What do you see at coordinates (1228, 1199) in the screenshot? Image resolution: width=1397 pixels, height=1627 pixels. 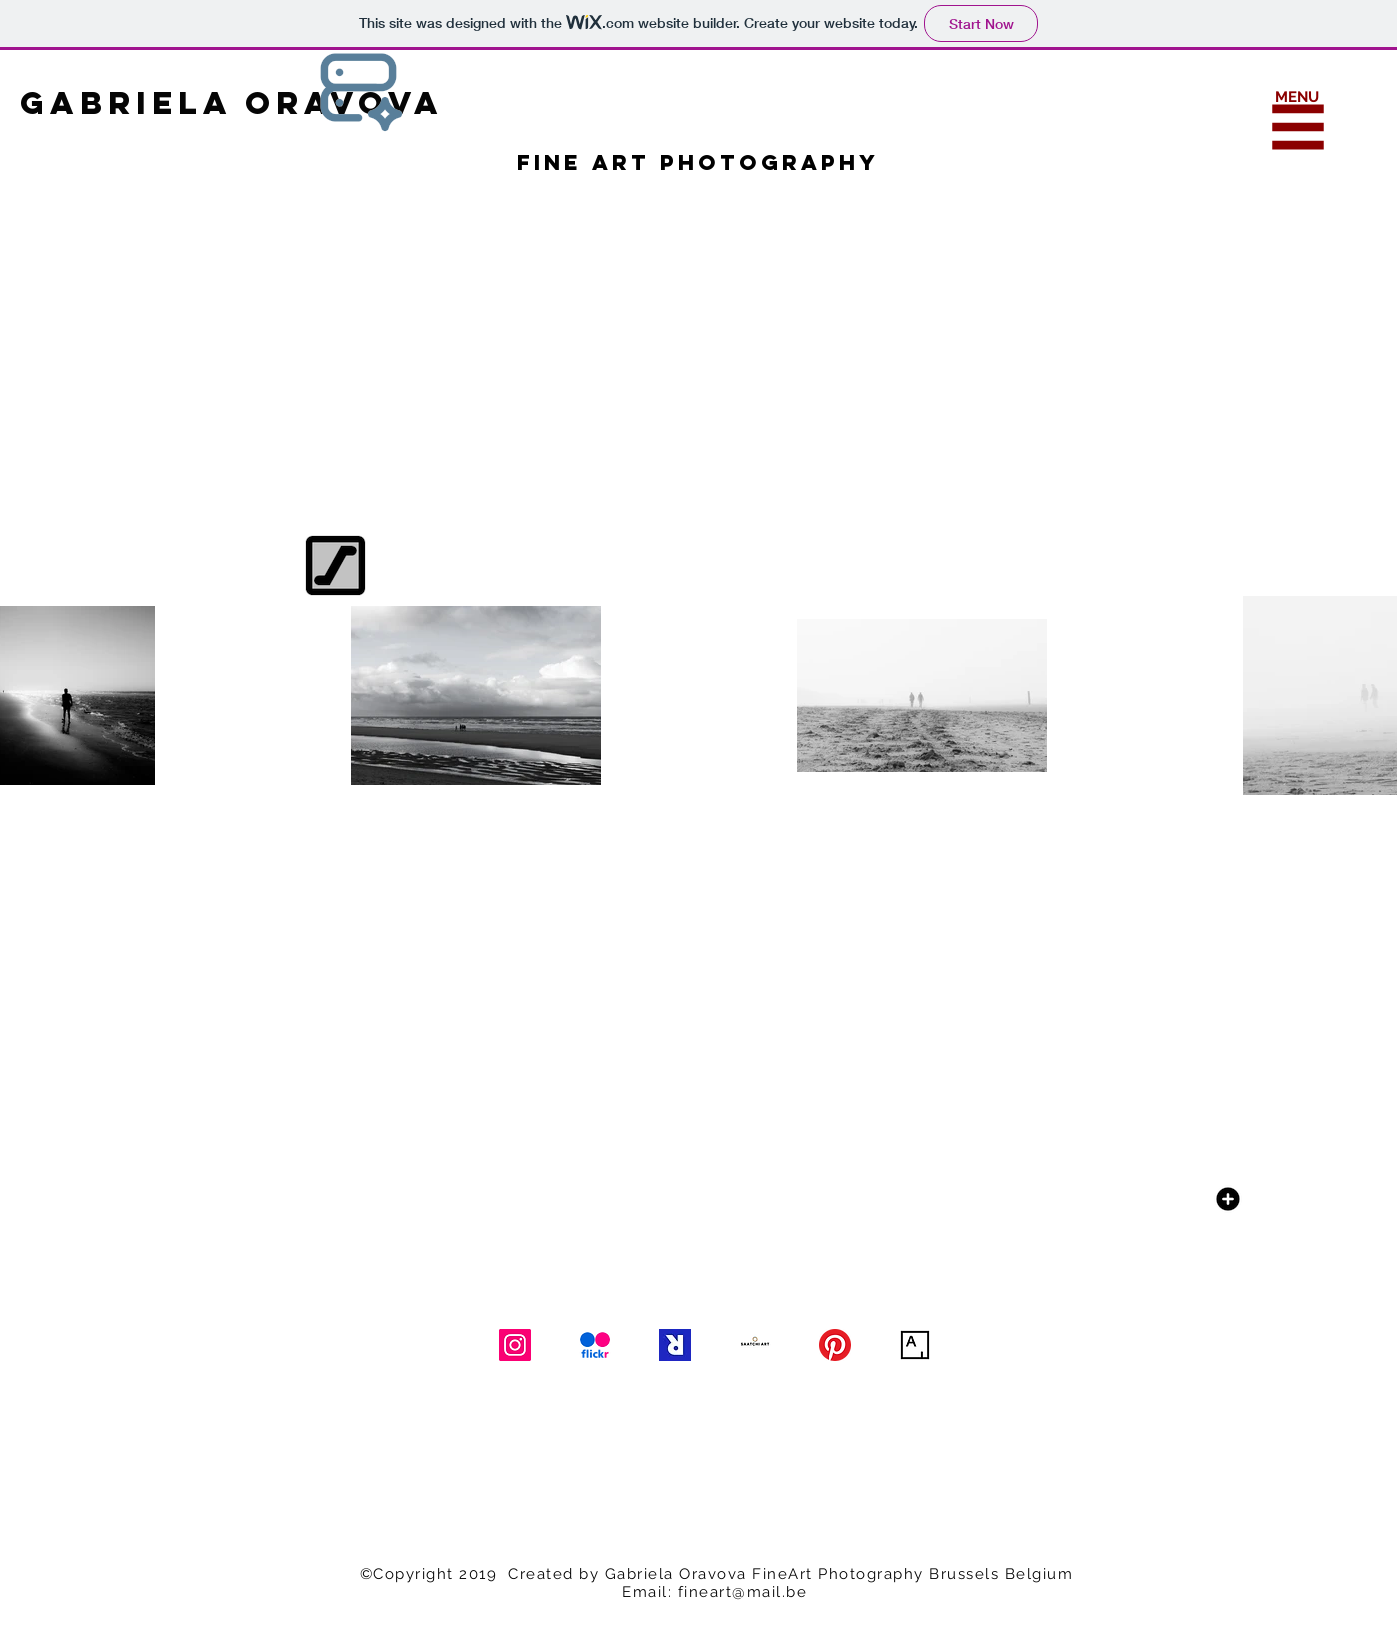 I see `add a new item` at bounding box center [1228, 1199].